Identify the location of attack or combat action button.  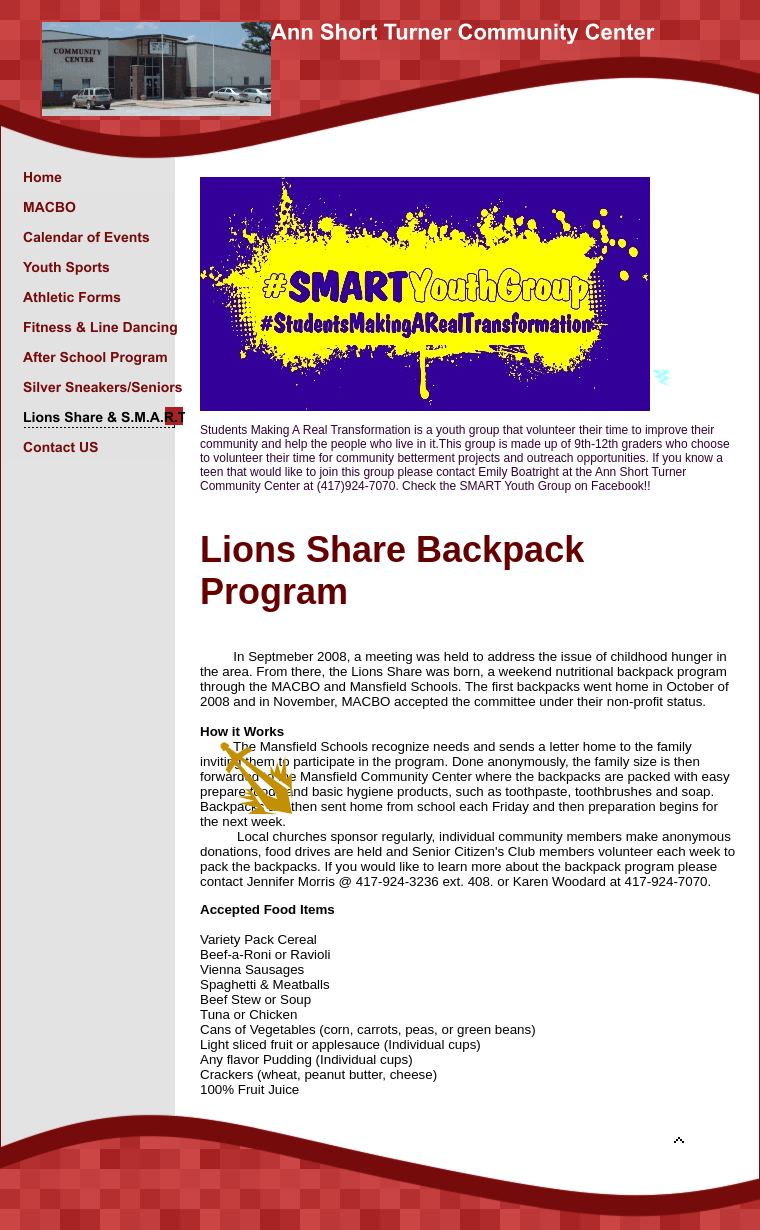
(256, 778).